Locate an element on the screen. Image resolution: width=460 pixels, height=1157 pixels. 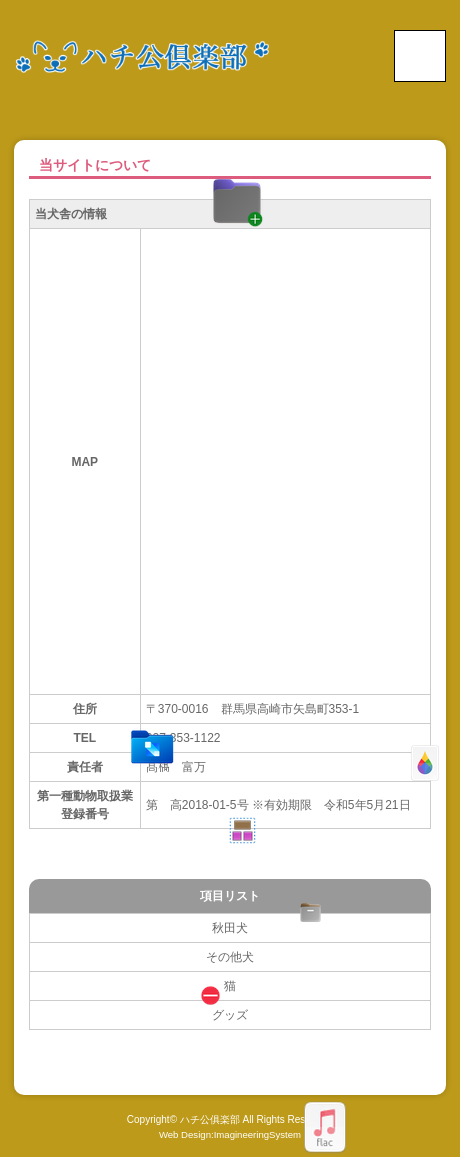
open file manager application is located at coordinates (310, 912).